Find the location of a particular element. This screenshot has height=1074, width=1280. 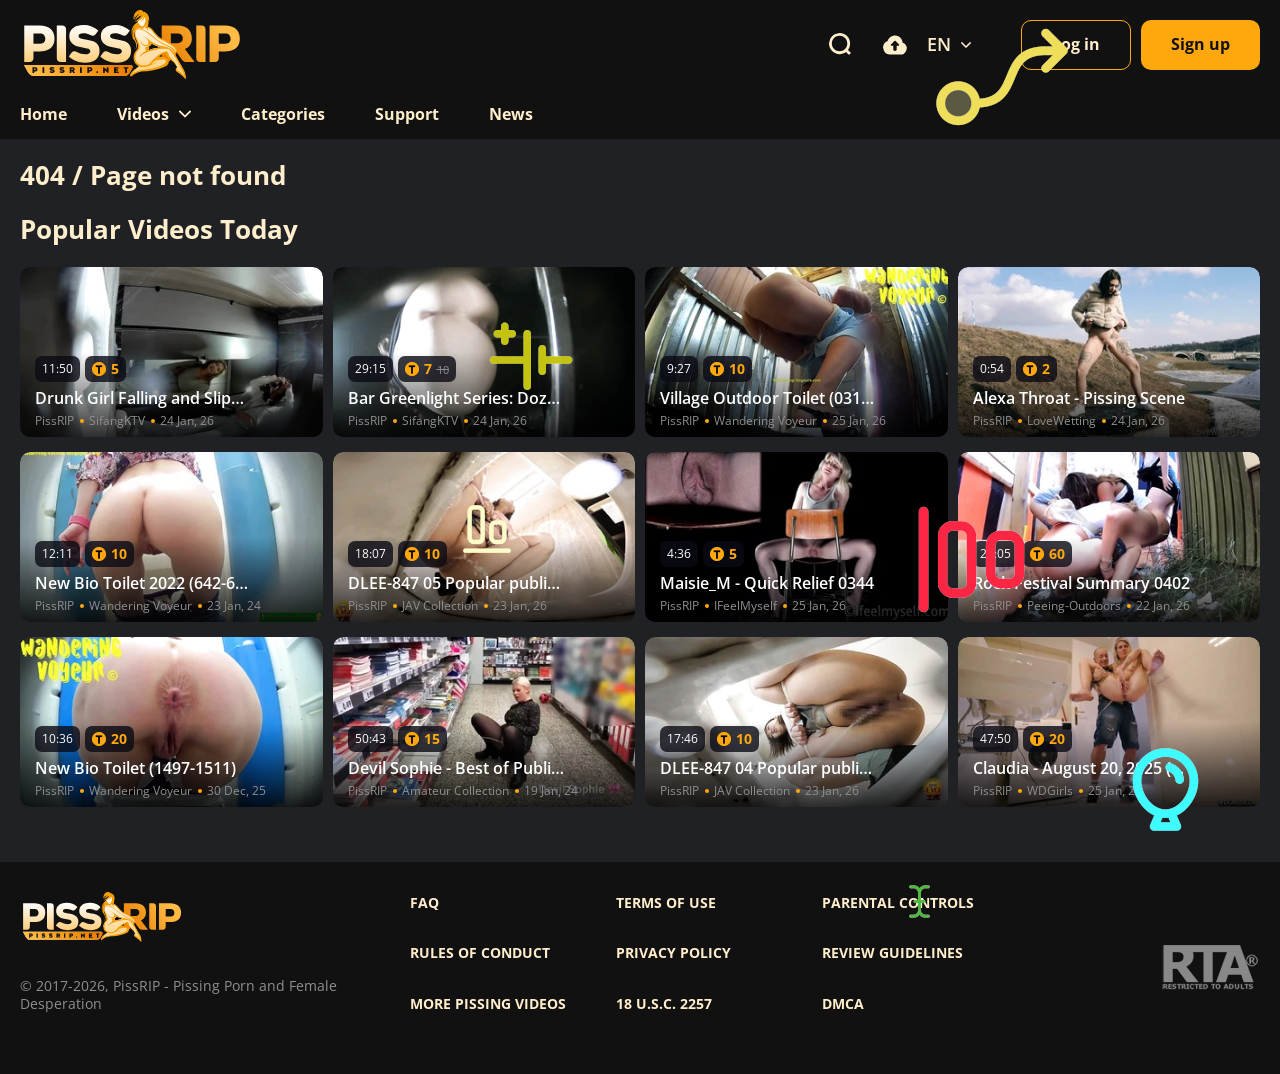

indicates a workflow or process flow direction is located at coordinates (1002, 77).